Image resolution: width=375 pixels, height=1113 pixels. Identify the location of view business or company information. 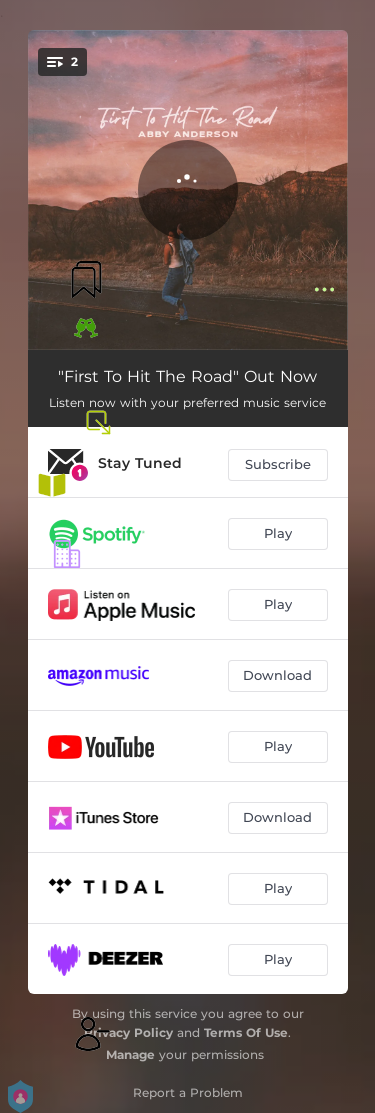
(67, 554).